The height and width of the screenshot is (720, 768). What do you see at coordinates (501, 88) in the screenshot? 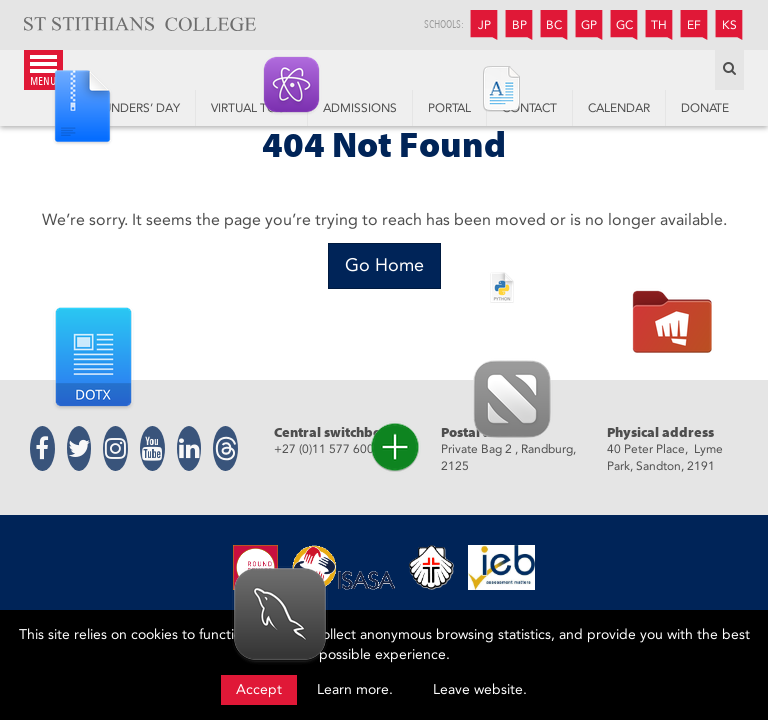
I see `open a word processing document` at bounding box center [501, 88].